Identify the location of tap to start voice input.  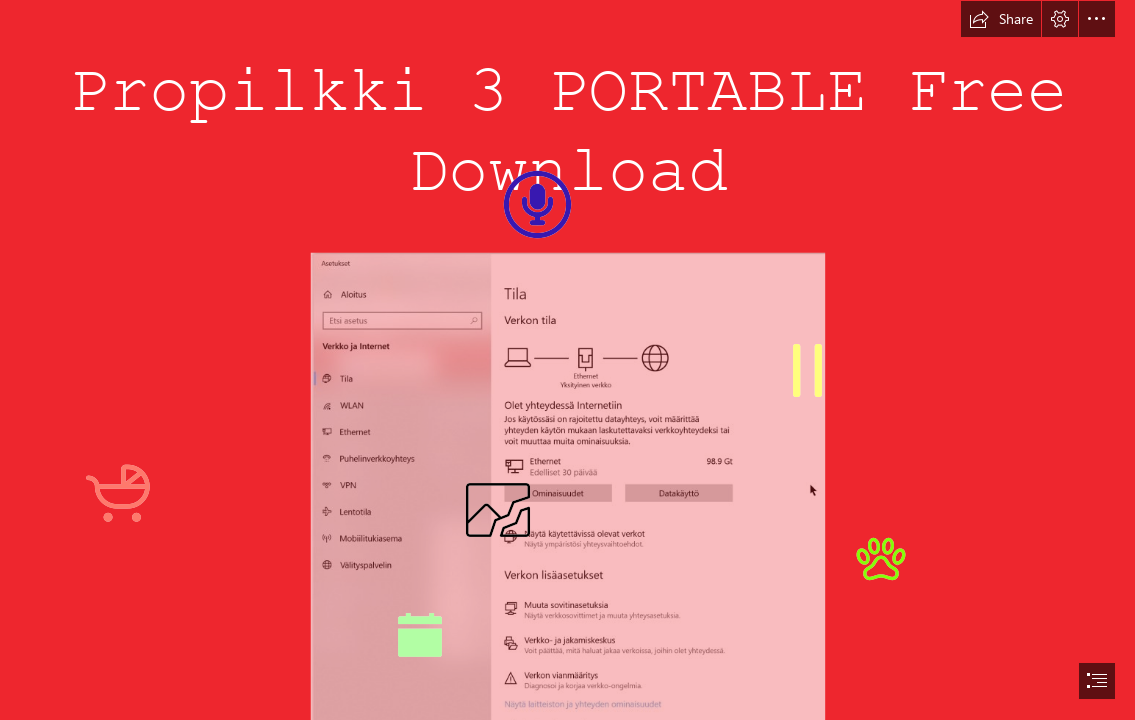
(537, 204).